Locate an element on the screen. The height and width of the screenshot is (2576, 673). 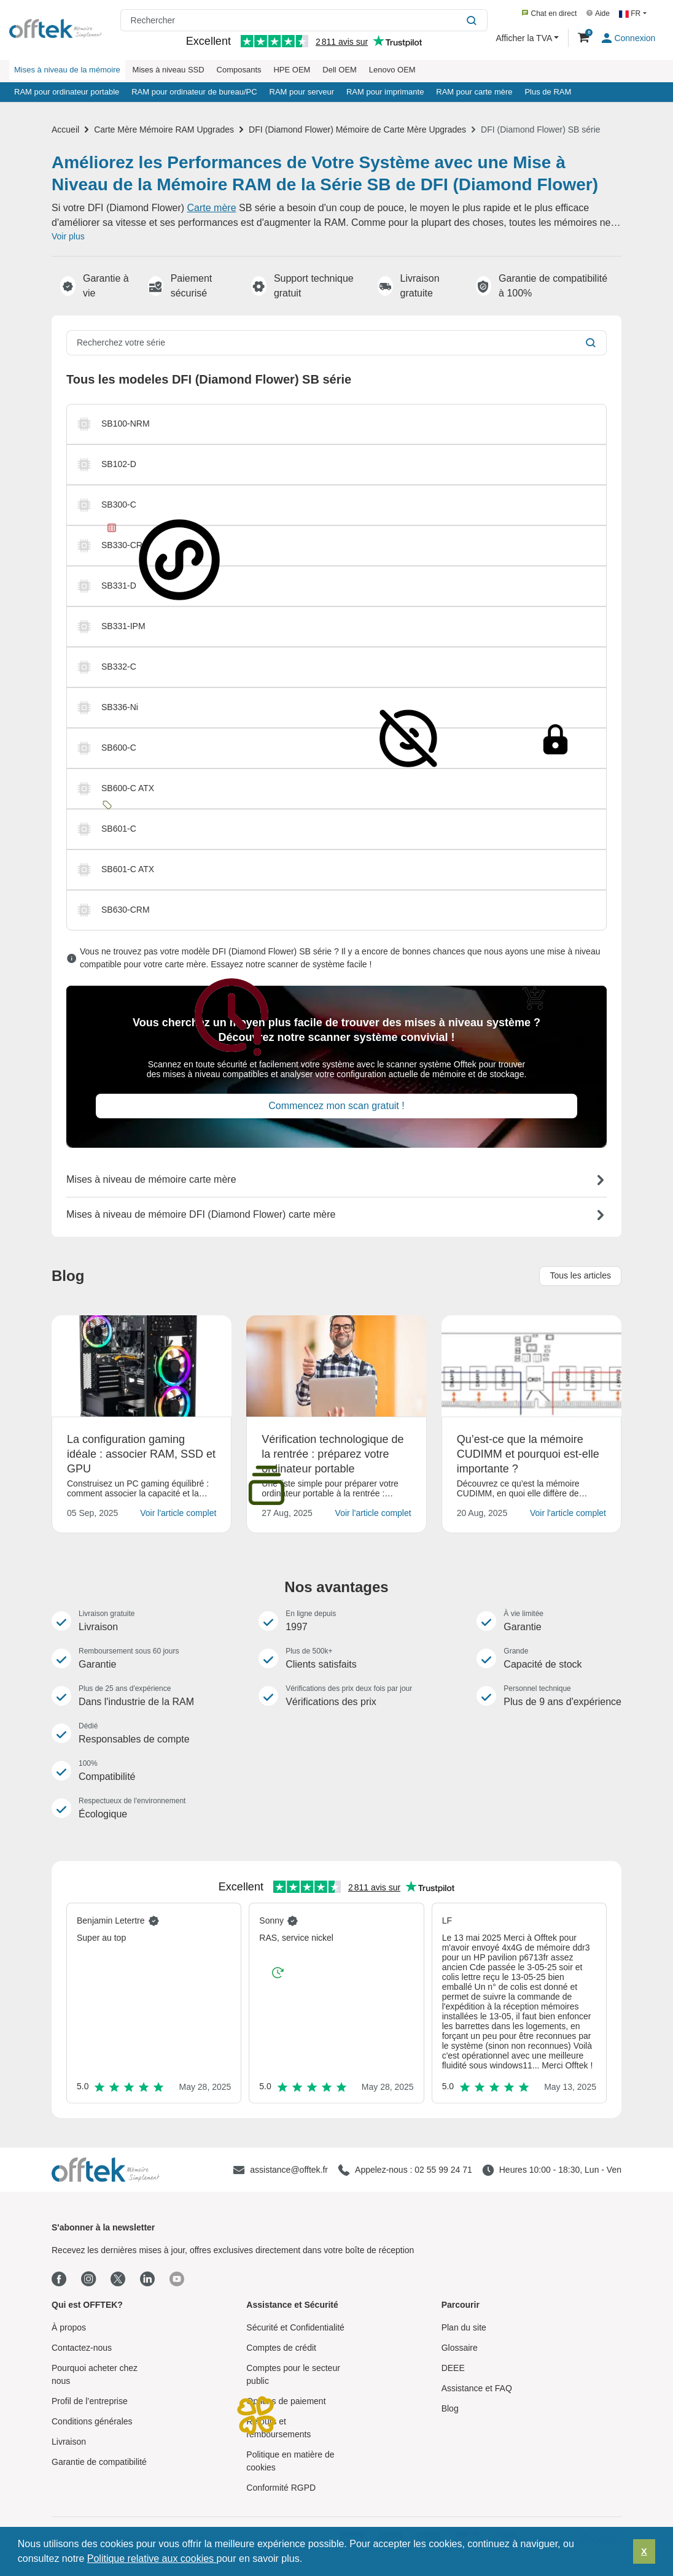
link to 4chan website or community is located at coordinates (256, 2415).